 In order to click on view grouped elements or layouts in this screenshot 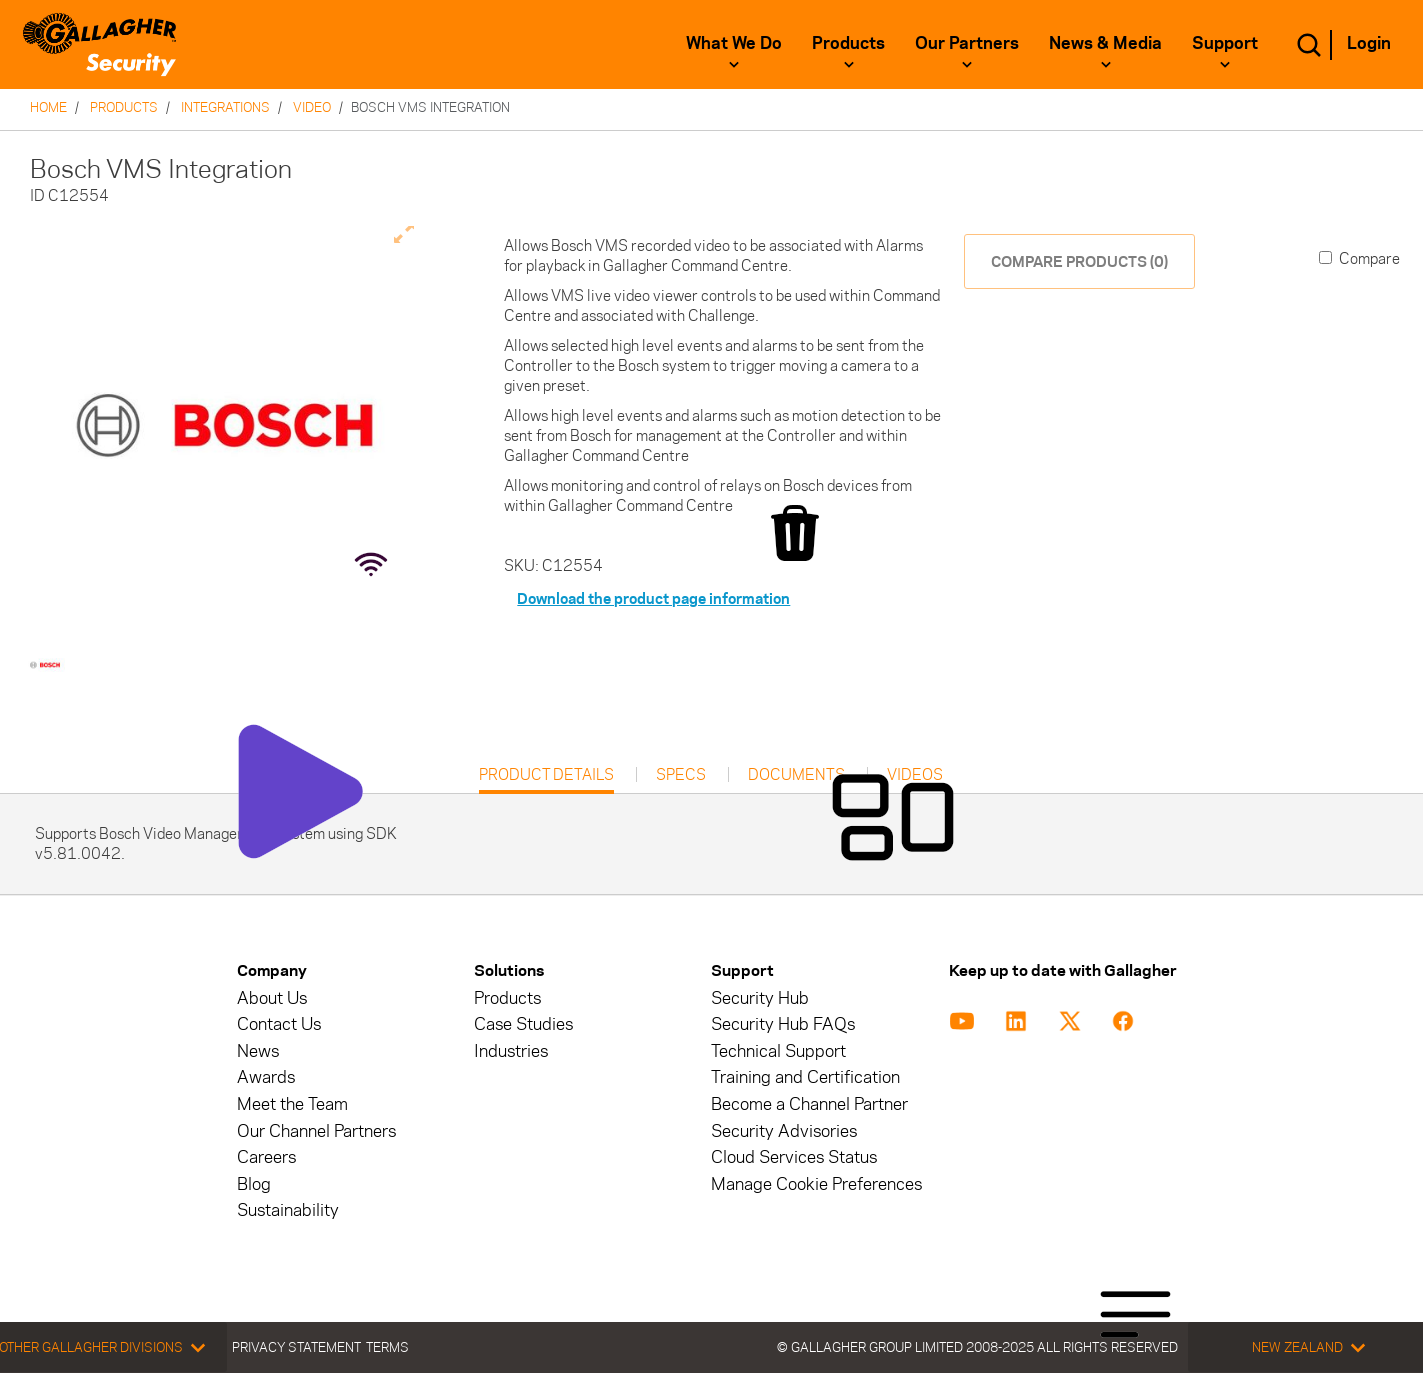, I will do `click(893, 813)`.